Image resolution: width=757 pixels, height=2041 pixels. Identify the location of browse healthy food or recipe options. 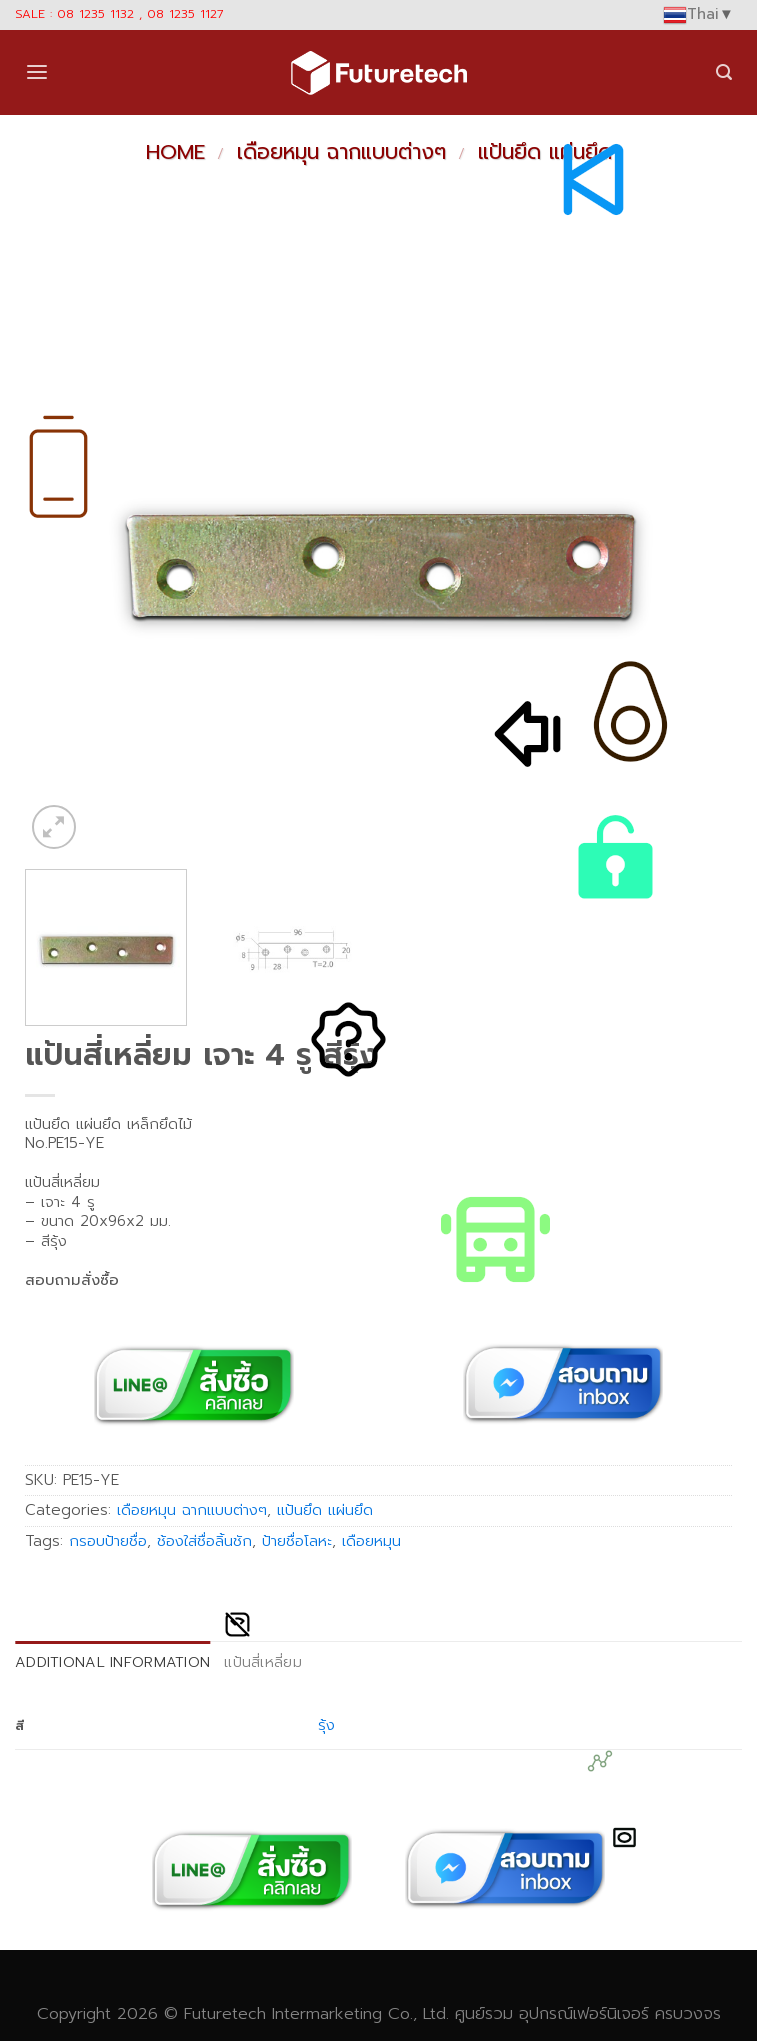
(630, 711).